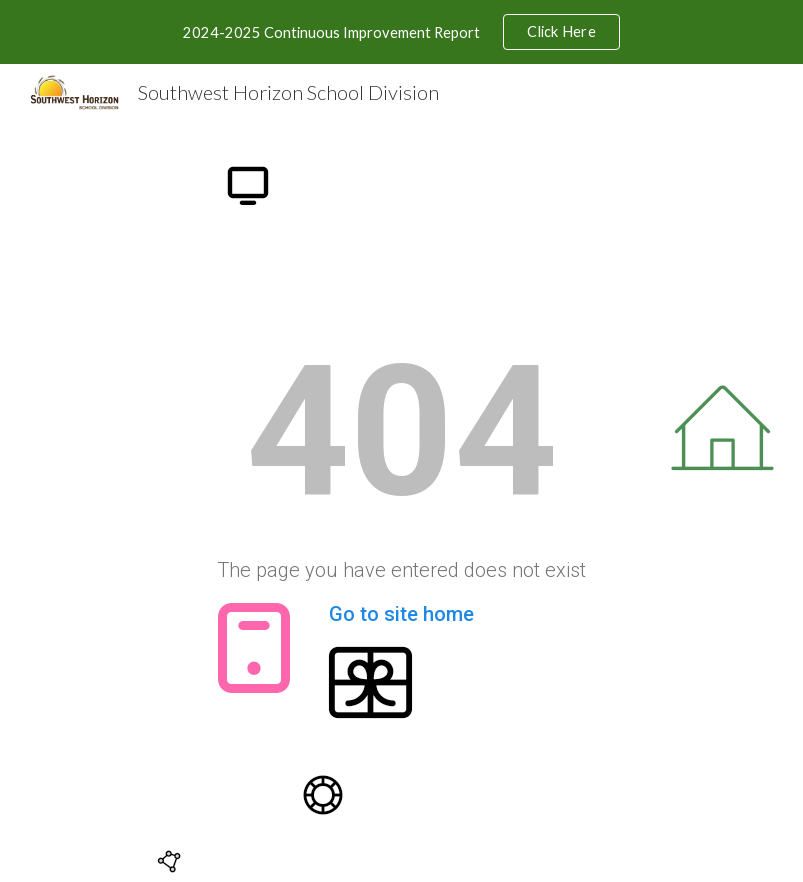  Describe the element at coordinates (370, 682) in the screenshot. I see `view or send a gift` at that location.